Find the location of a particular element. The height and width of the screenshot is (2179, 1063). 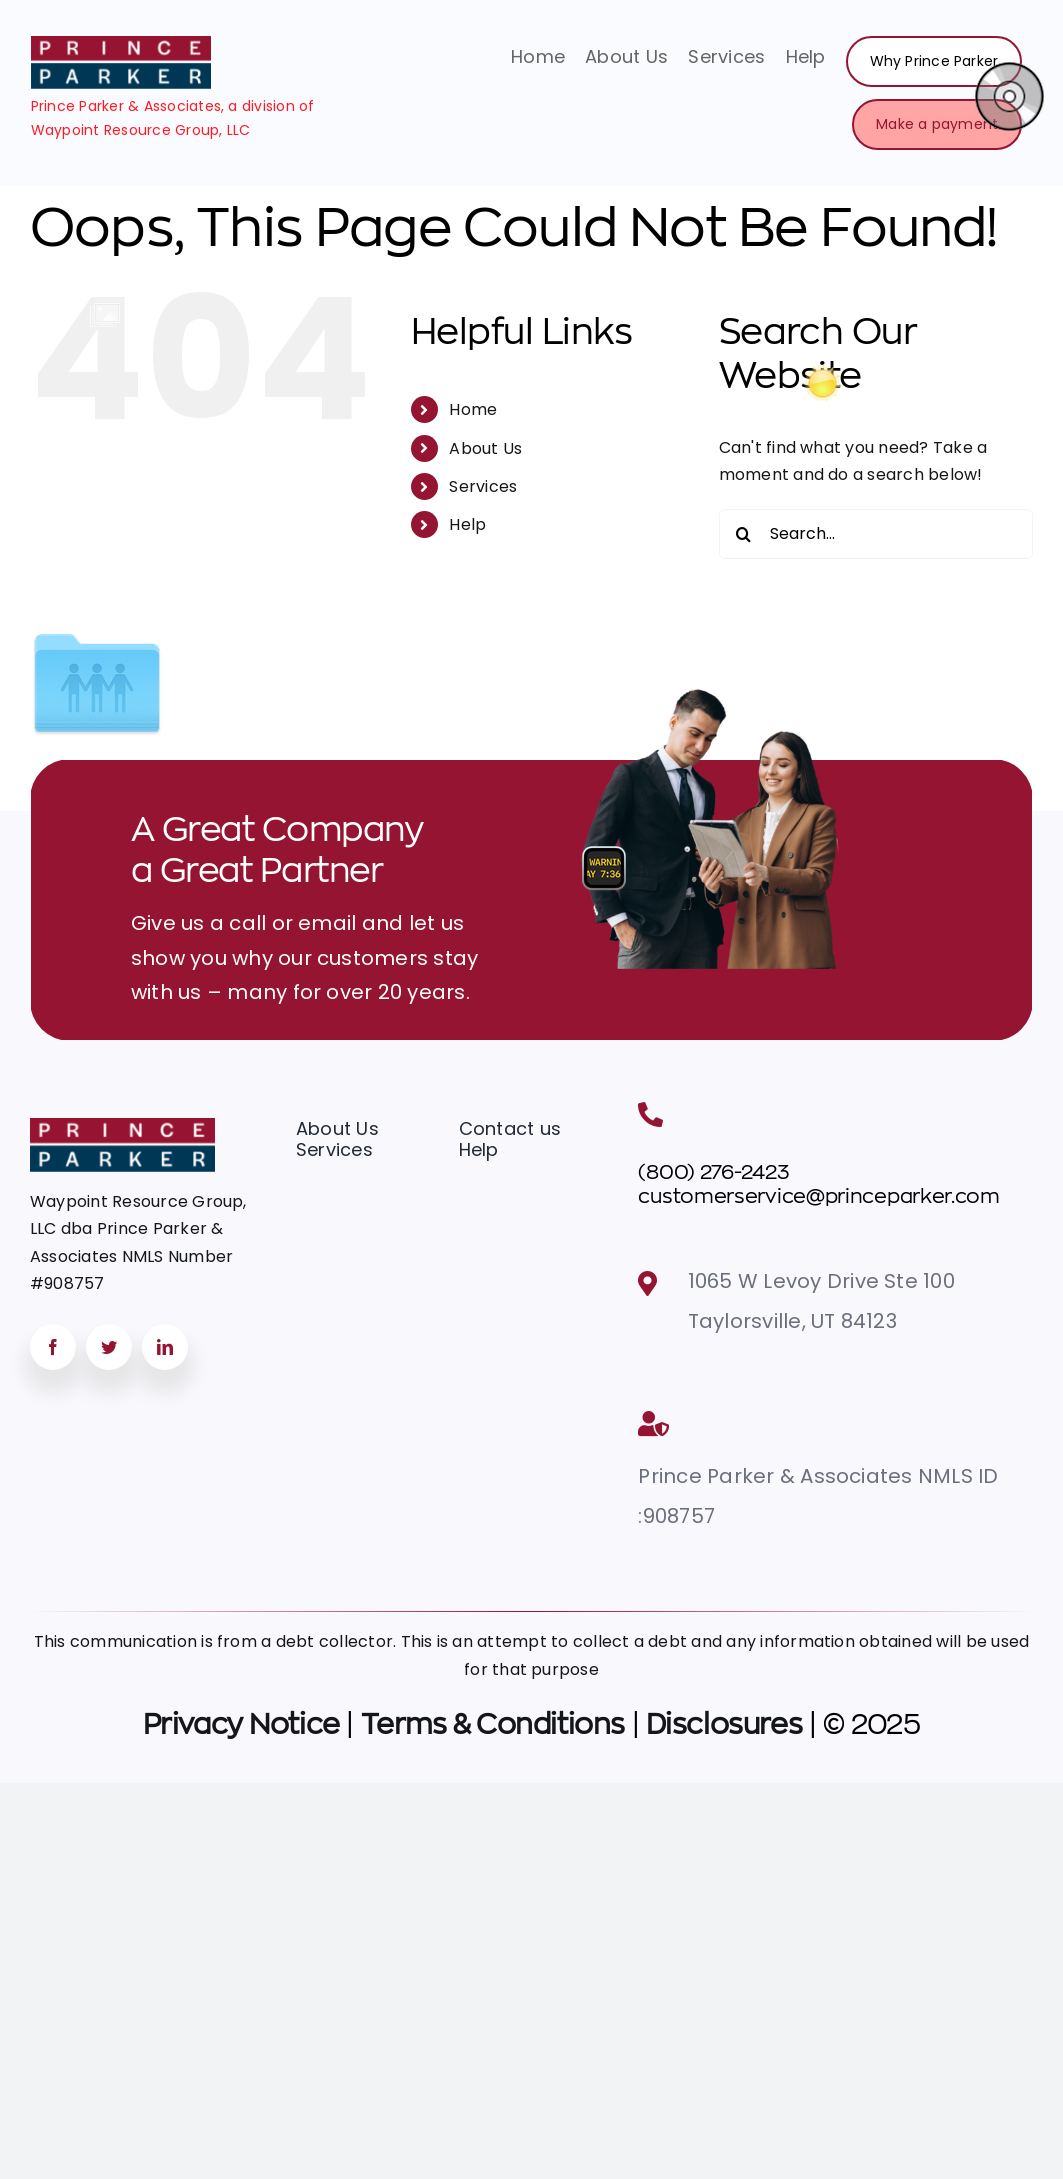

open the console app to view system logs is located at coordinates (604, 868).